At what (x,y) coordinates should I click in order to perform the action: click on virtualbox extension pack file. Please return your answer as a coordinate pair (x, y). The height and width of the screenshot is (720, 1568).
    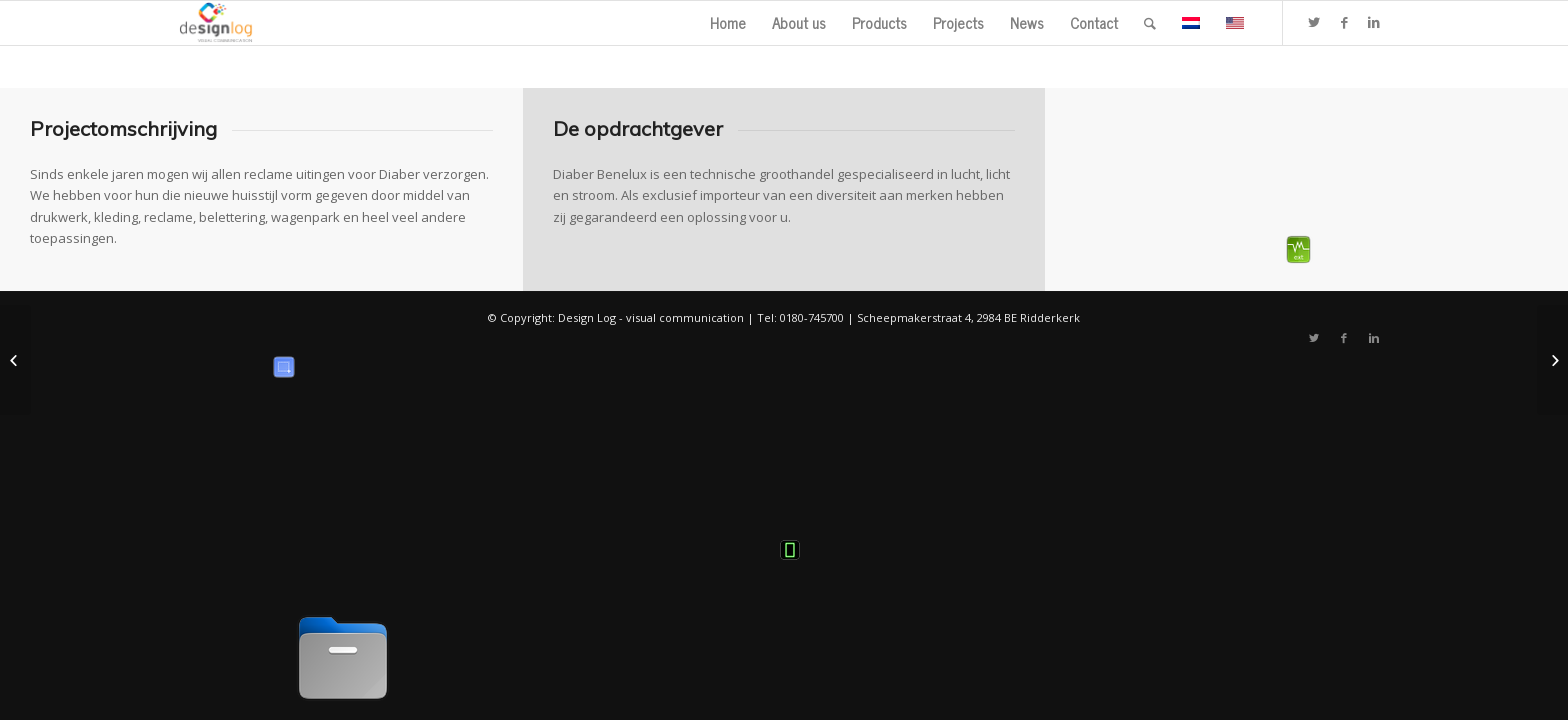
    Looking at the image, I should click on (1298, 249).